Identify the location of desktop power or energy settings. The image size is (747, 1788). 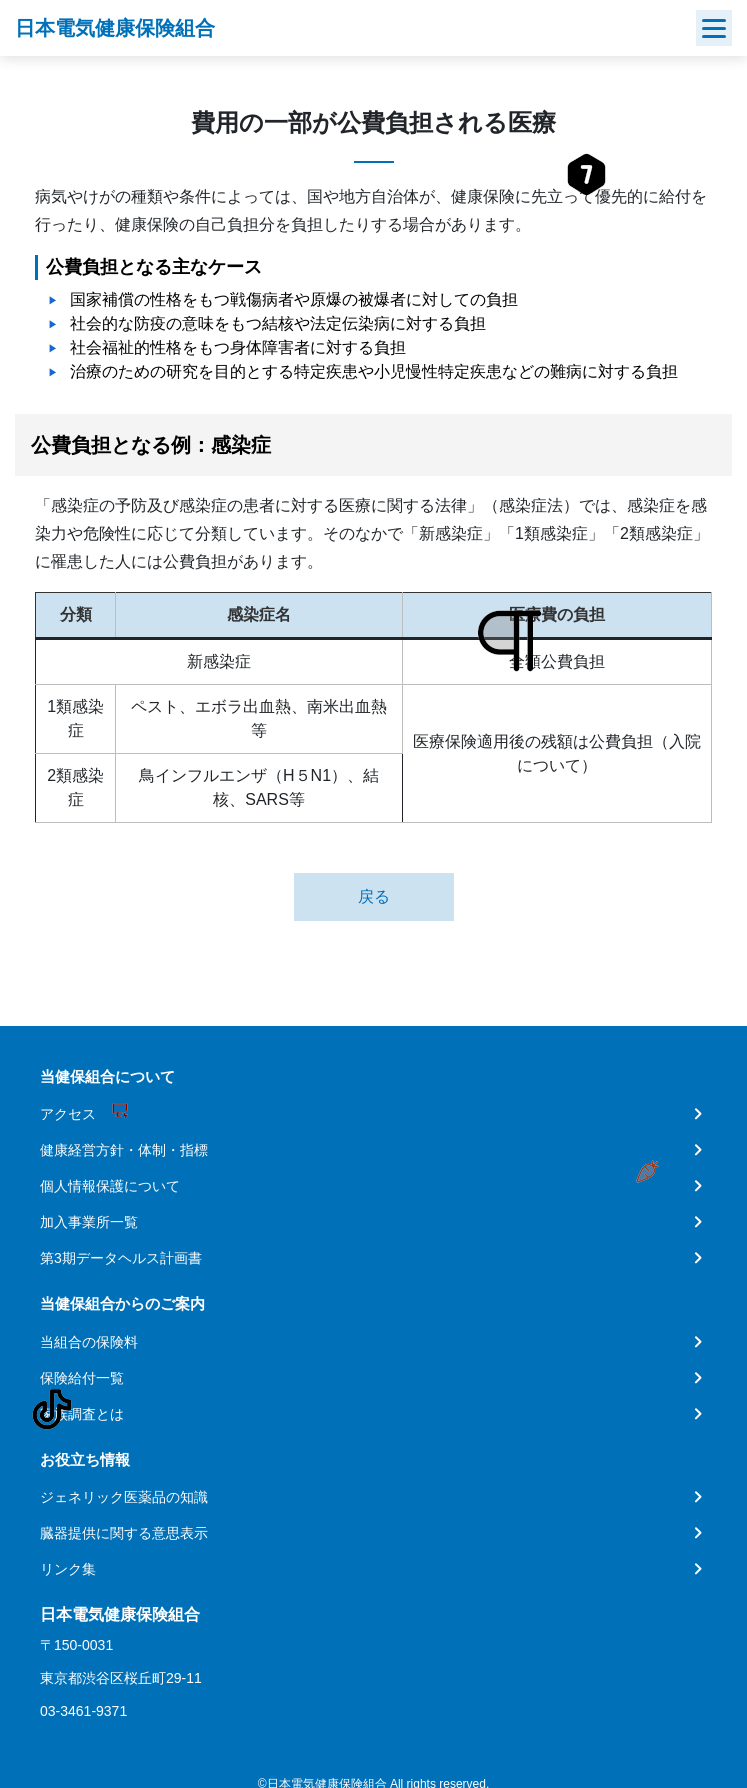
(120, 1110).